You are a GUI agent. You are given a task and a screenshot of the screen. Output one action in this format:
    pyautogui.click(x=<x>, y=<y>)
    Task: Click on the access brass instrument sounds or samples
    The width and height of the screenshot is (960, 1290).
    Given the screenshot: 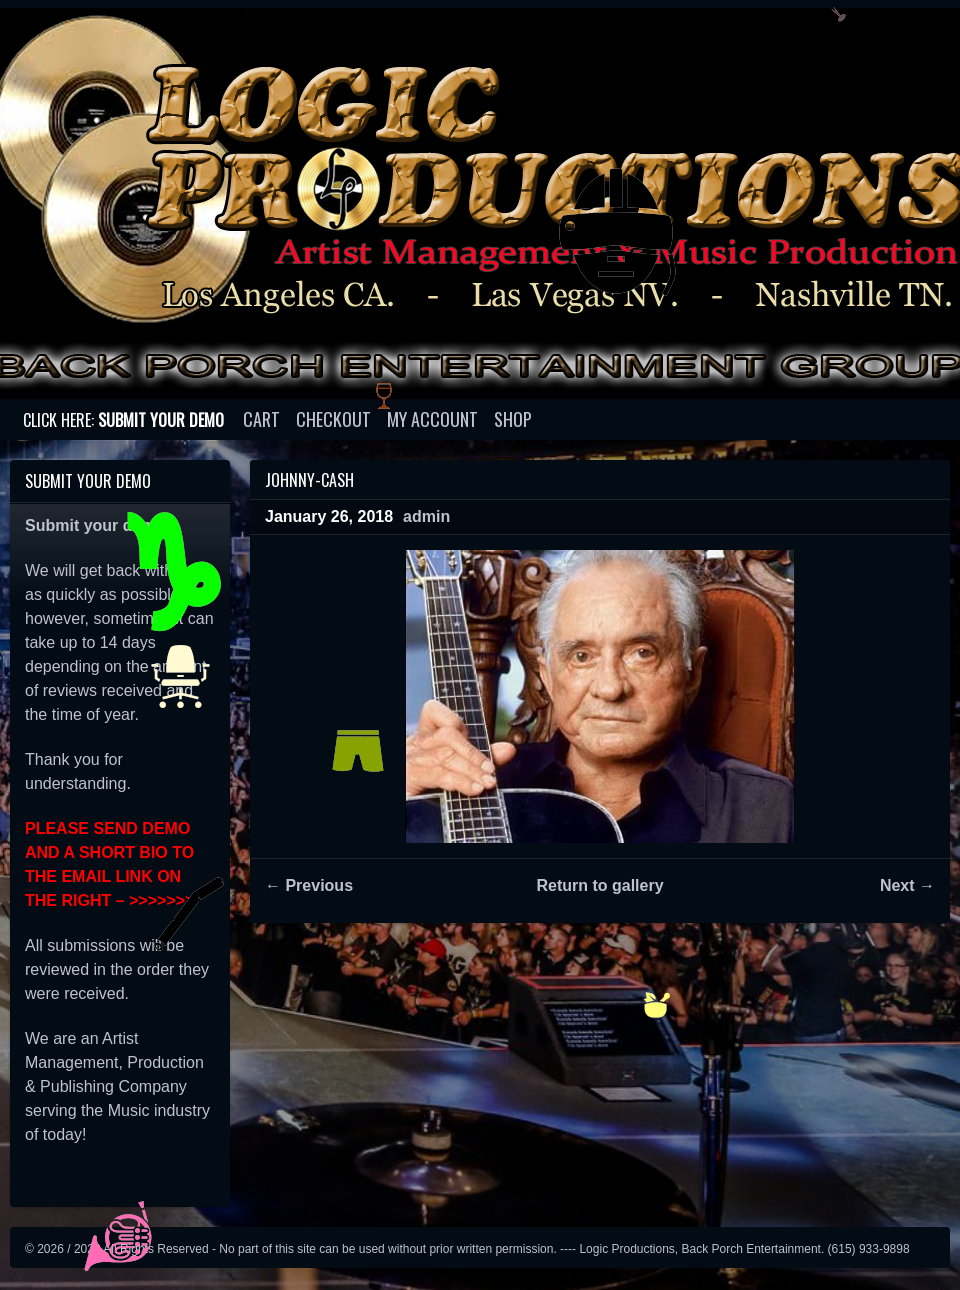 What is the action you would take?
    pyautogui.click(x=118, y=1236)
    